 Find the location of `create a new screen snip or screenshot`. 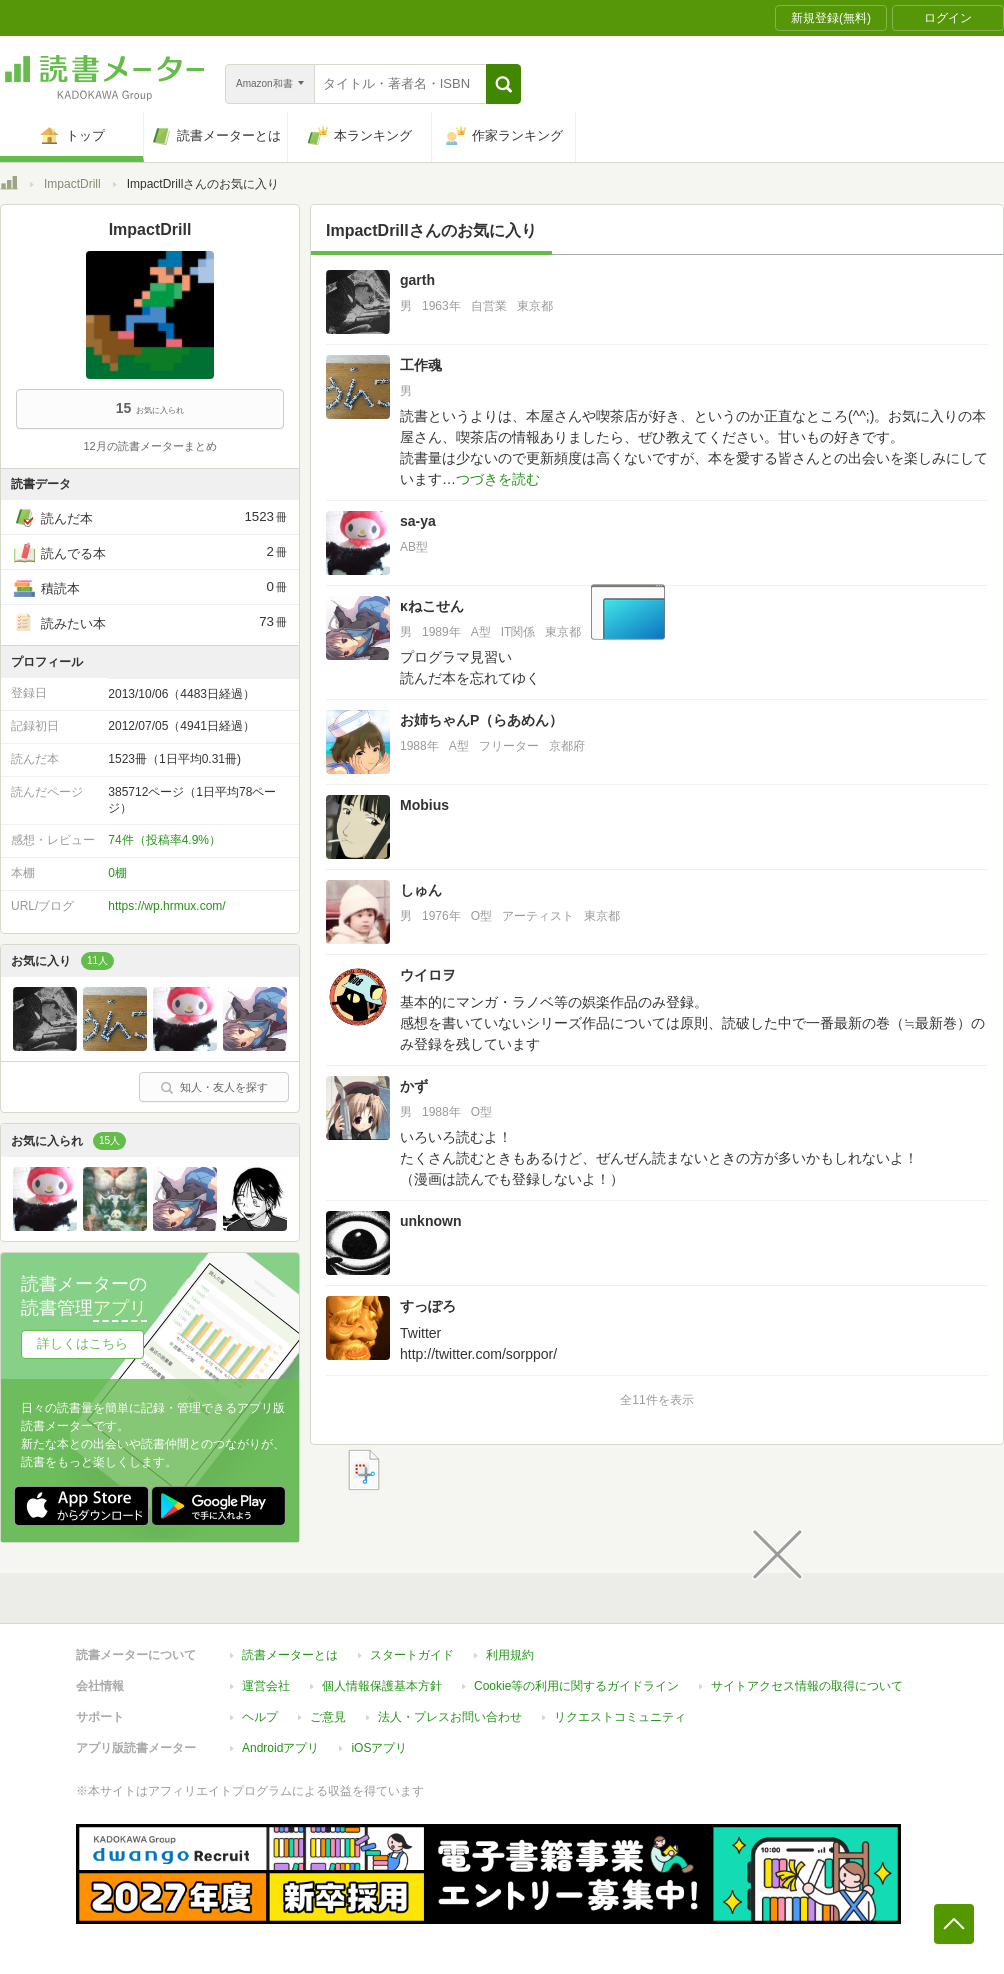

create a new screen snip or screenshot is located at coordinates (364, 1470).